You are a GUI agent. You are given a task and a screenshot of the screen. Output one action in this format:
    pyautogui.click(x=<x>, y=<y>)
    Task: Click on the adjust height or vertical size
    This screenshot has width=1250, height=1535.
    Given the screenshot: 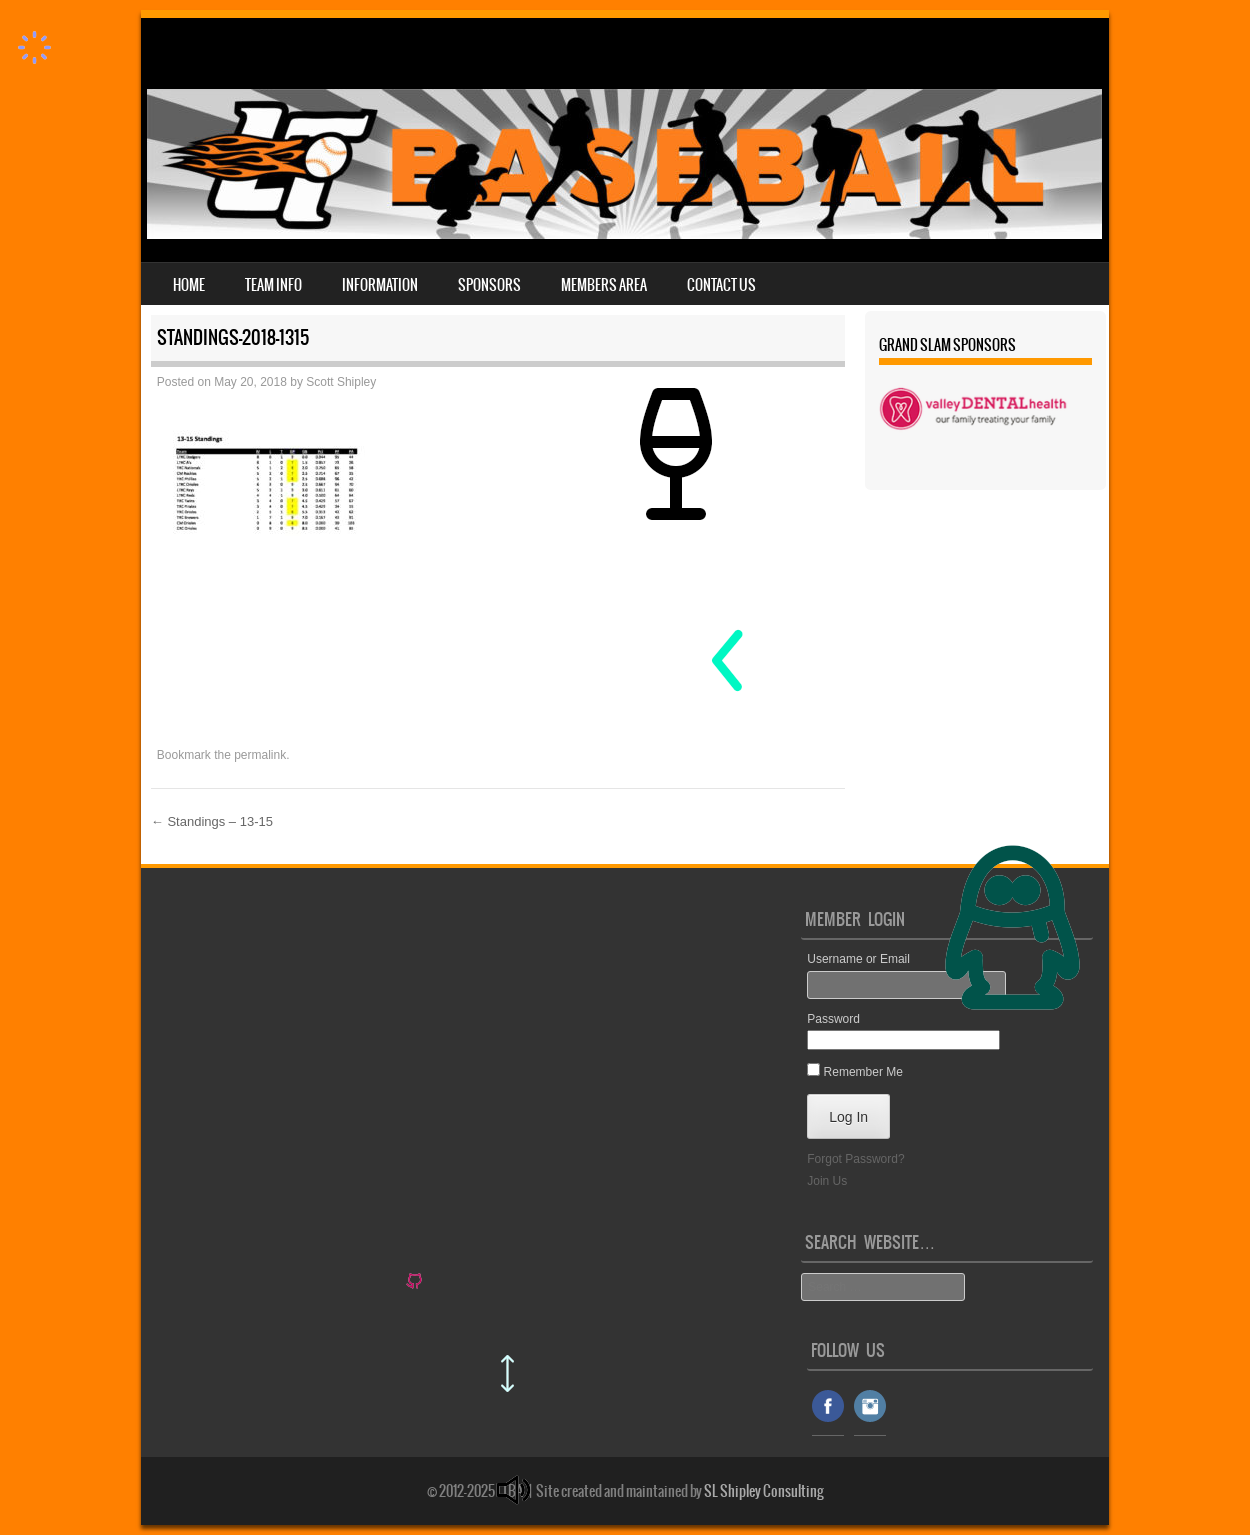 What is the action you would take?
    pyautogui.click(x=507, y=1373)
    